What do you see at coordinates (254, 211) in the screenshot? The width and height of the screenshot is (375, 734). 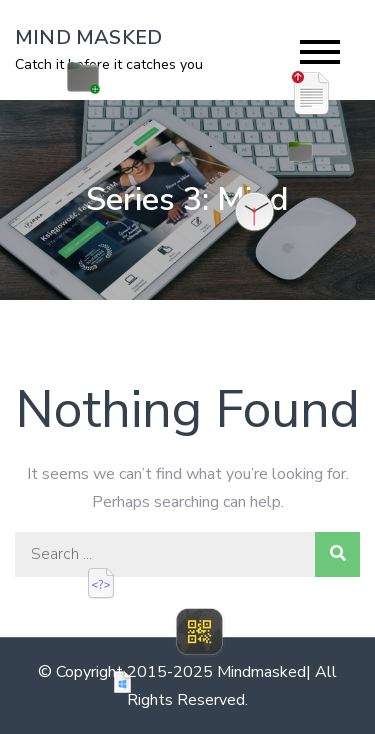 I see `open recently accessed documents` at bounding box center [254, 211].